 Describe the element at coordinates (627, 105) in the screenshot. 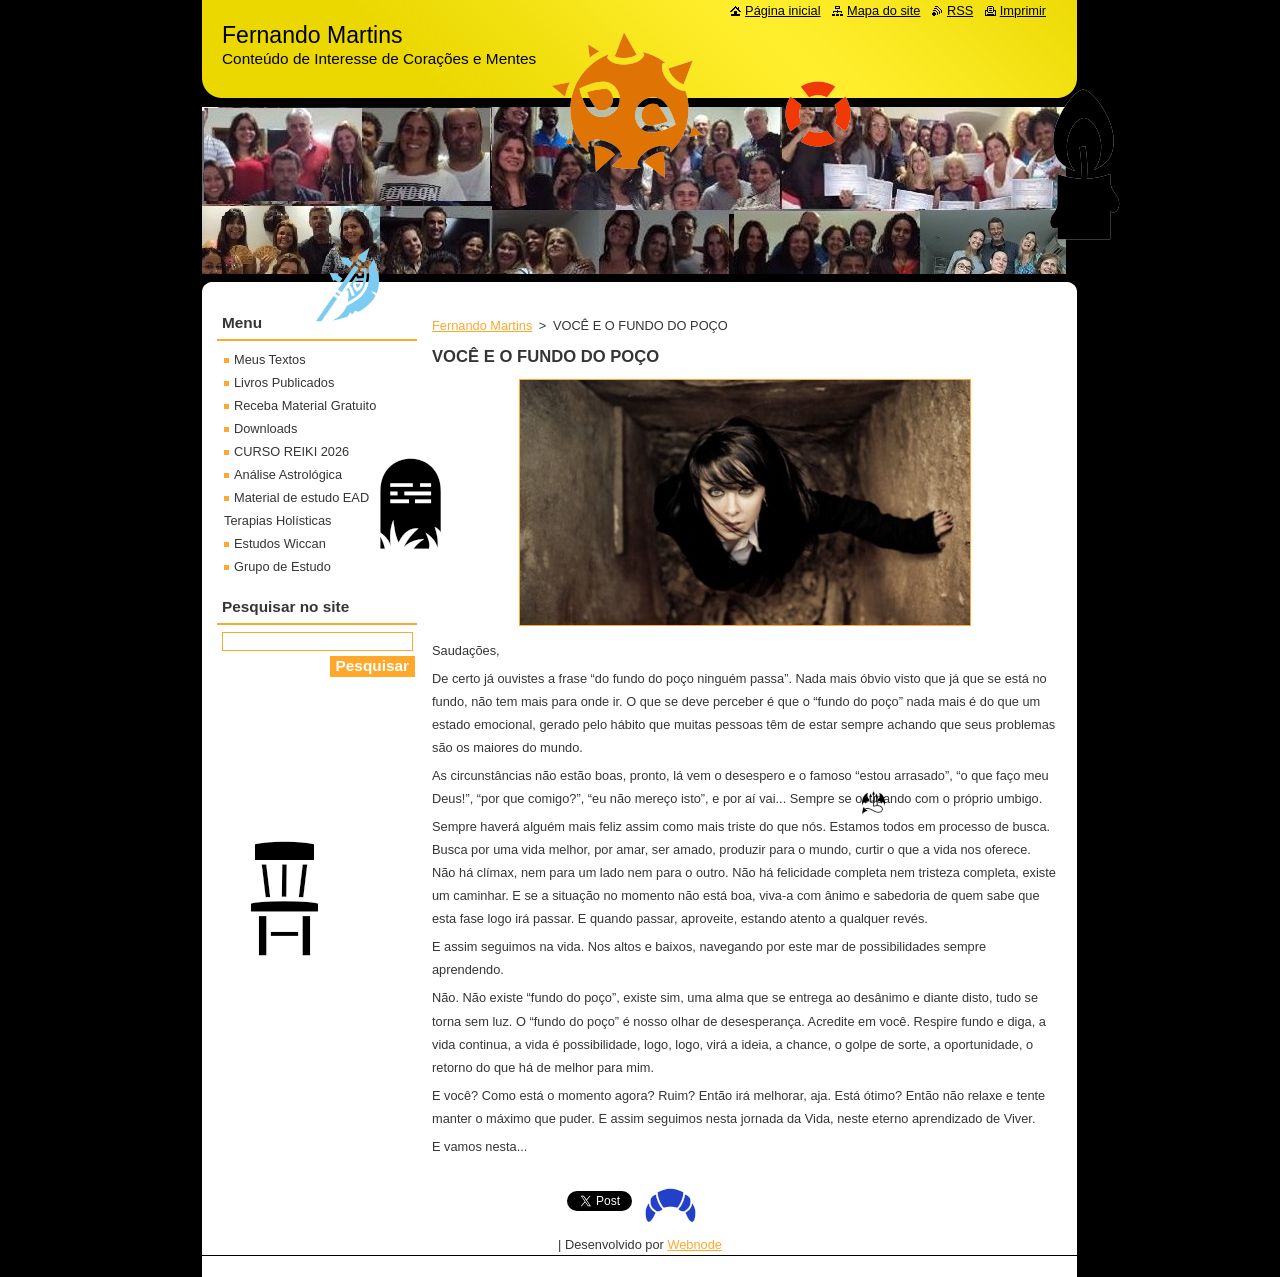

I see `represents a hazard or damage-dealing obstacle in gameplay` at that location.